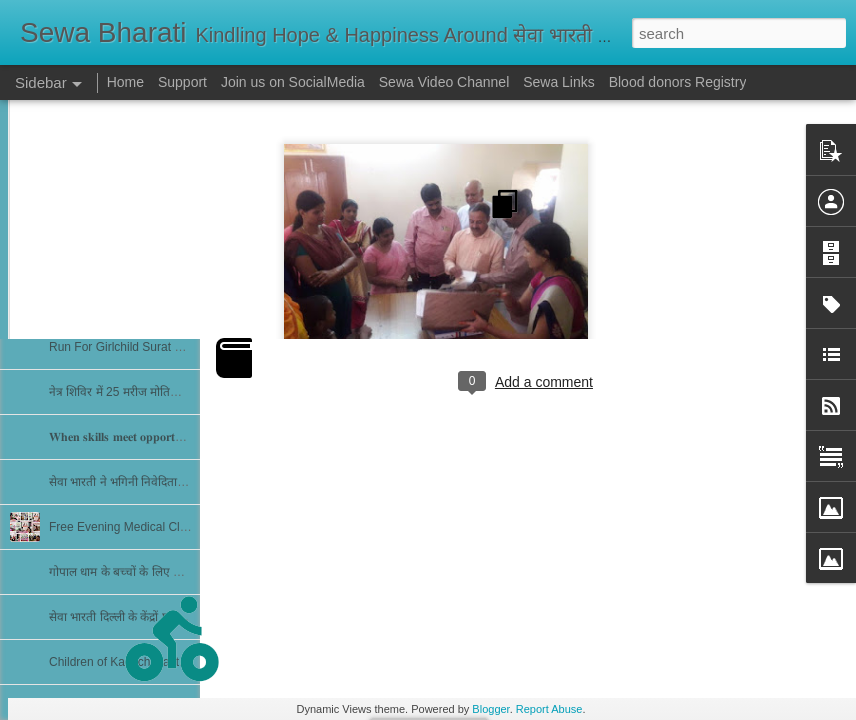 The image size is (856, 720). What do you see at coordinates (172, 643) in the screenshot?
I see `view cycling or bike routes` at bounding box center [172, 643].